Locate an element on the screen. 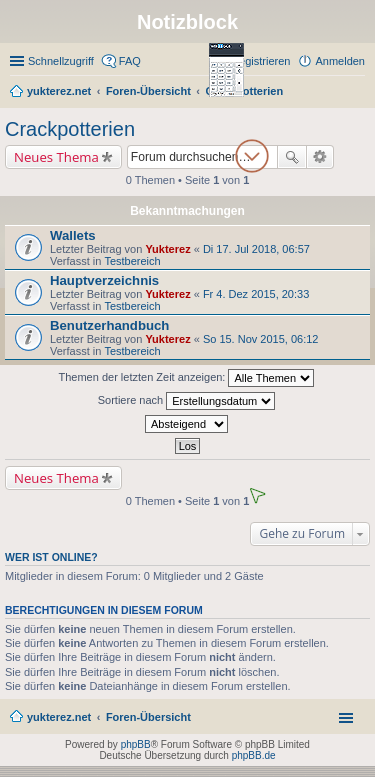  tap to navigate to a destination is located at coordinates (256, 494).